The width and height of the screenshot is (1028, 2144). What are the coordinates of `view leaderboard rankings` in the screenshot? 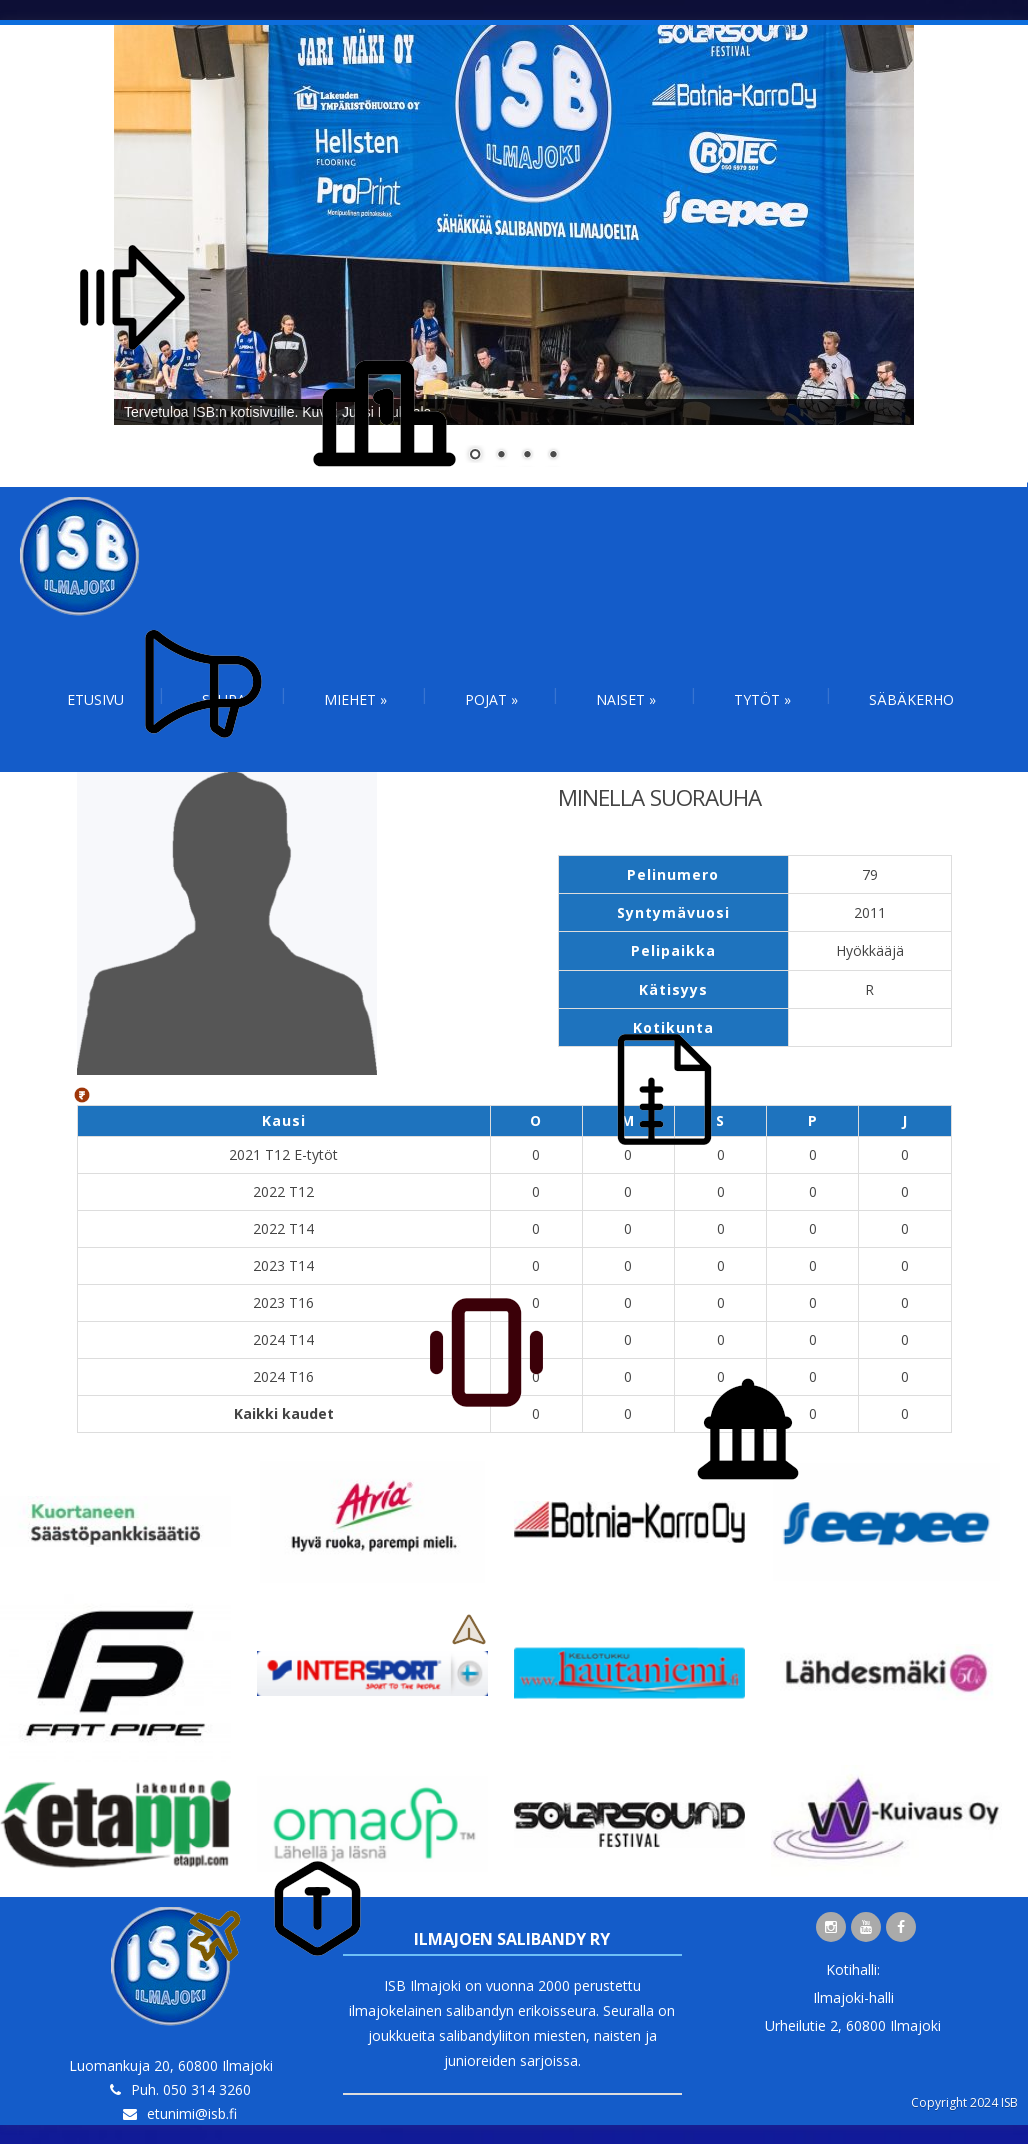 It's located at (384, 413).